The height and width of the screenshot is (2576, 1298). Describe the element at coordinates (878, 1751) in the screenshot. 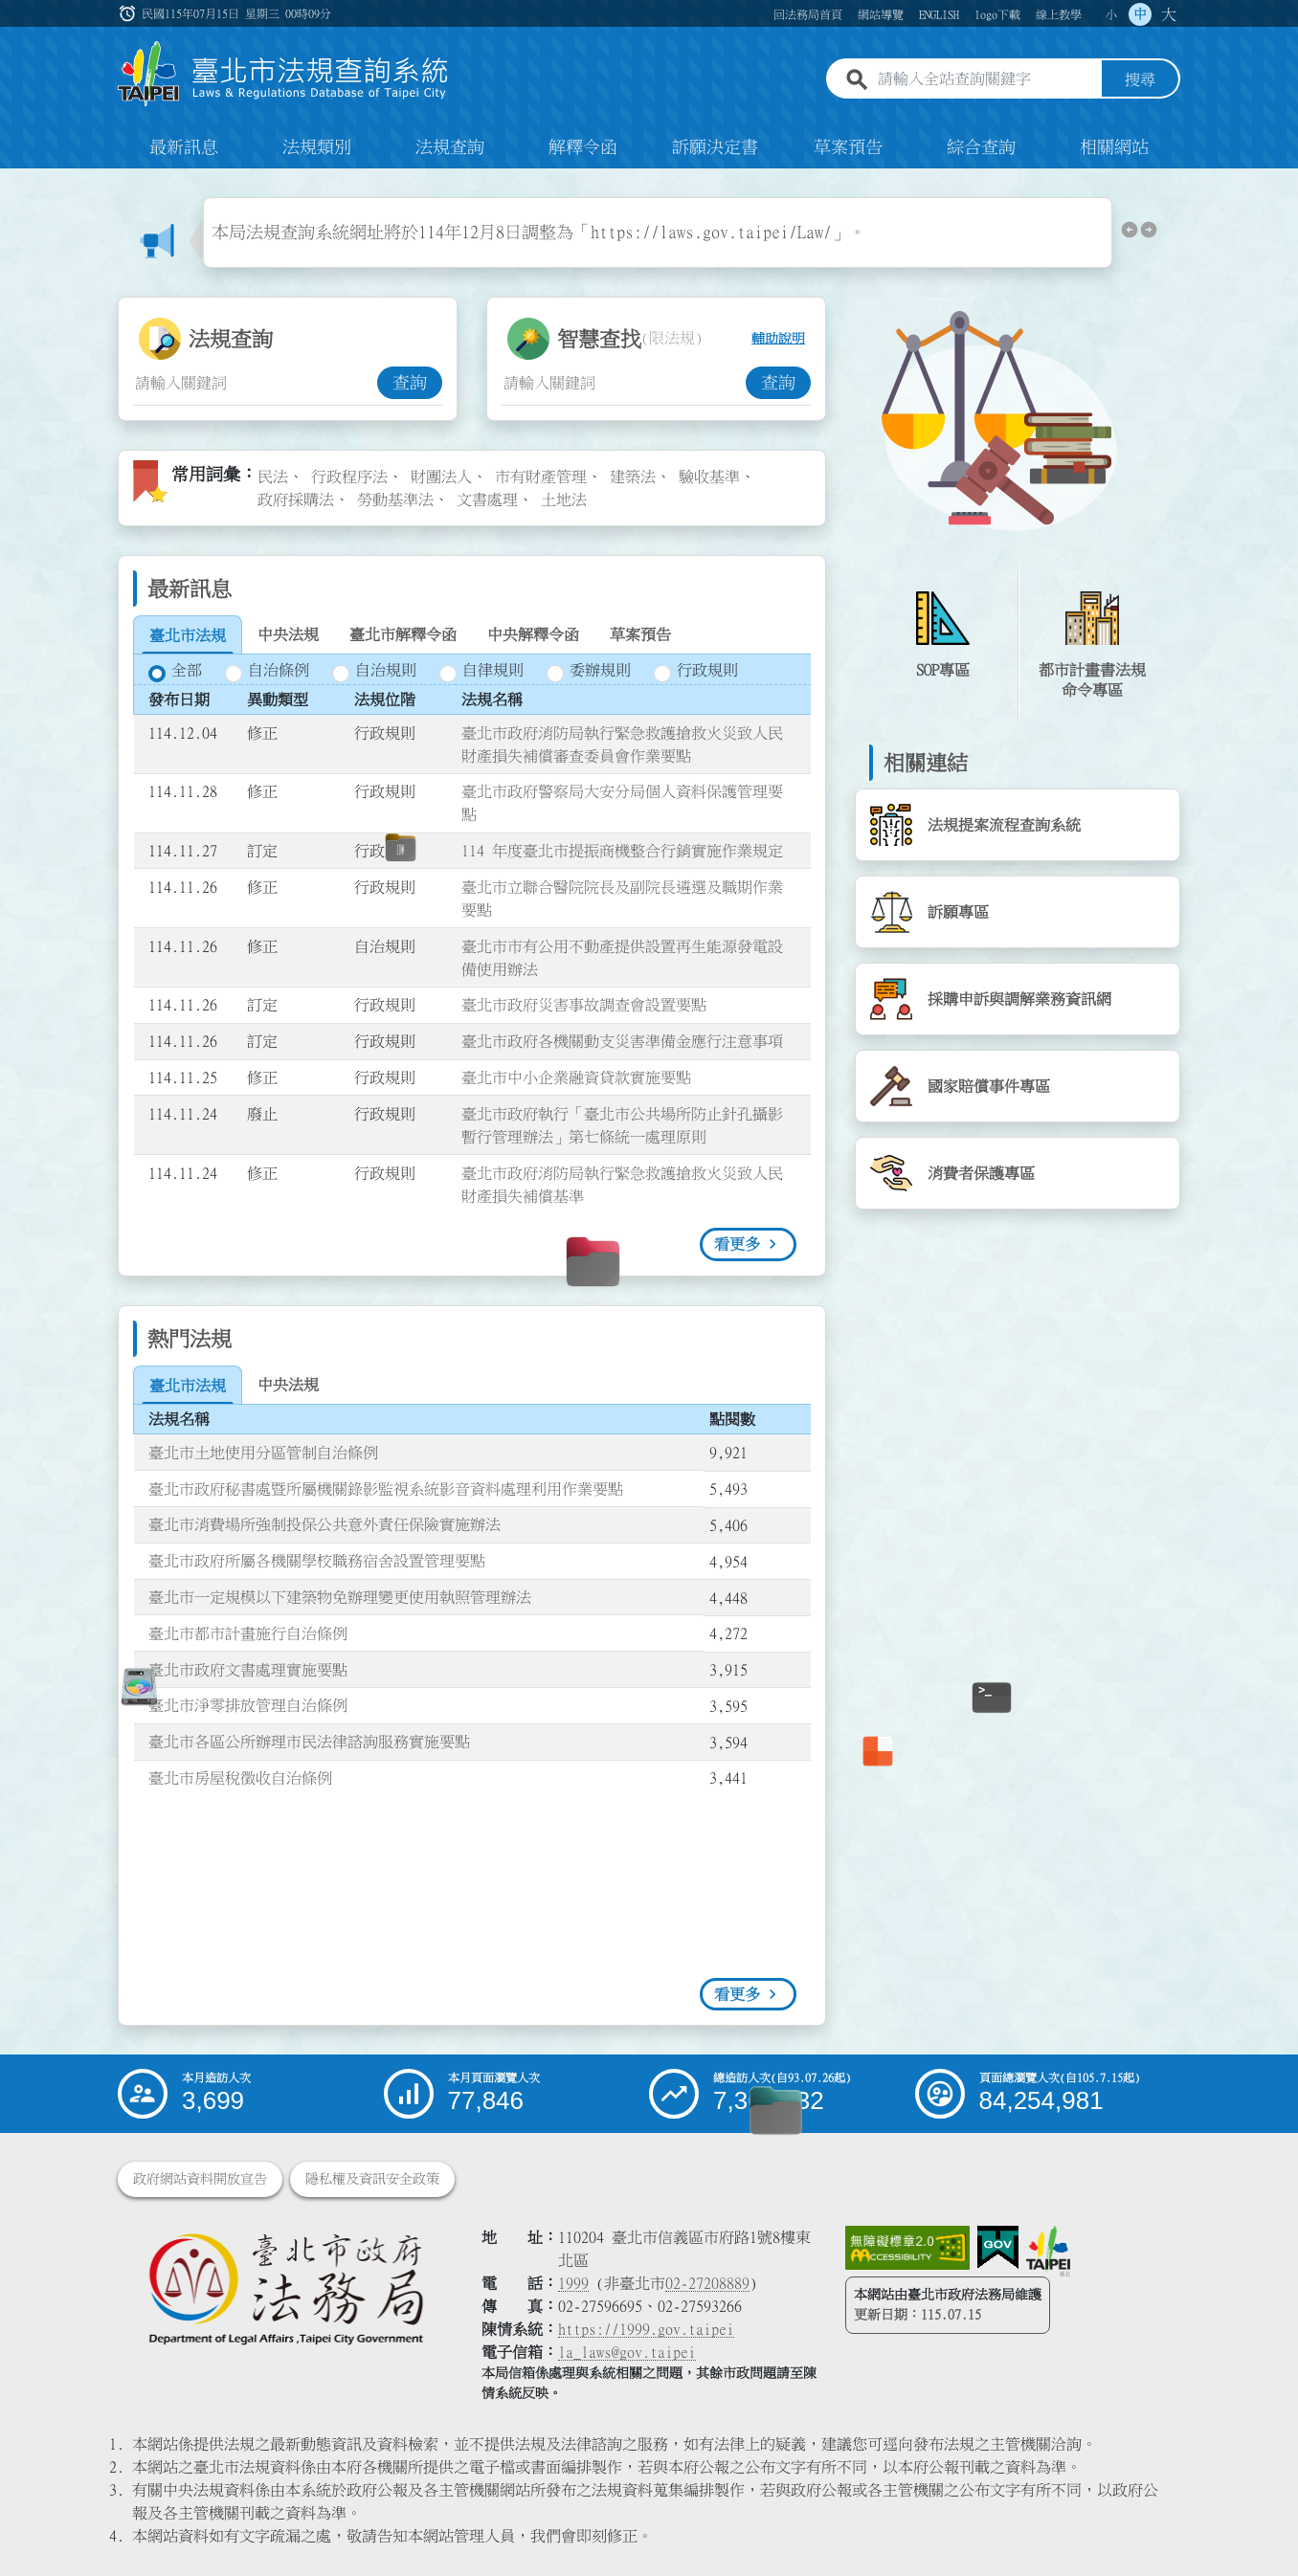

I see `switch to the top-right workspace` at that location.